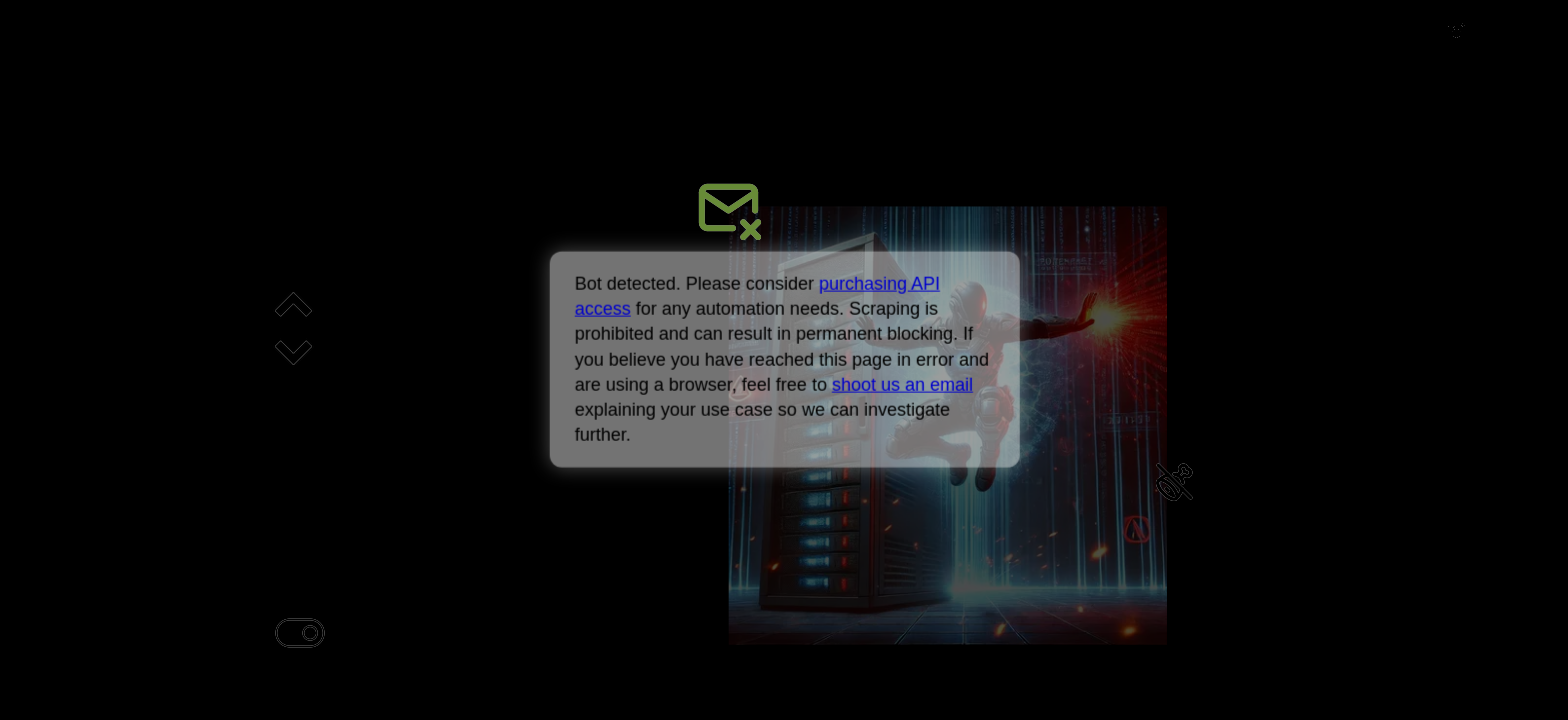 This screenshot has width=1568, height=720. I want to click on indicates meat-free or vegetarian option, so click(1174, 481).